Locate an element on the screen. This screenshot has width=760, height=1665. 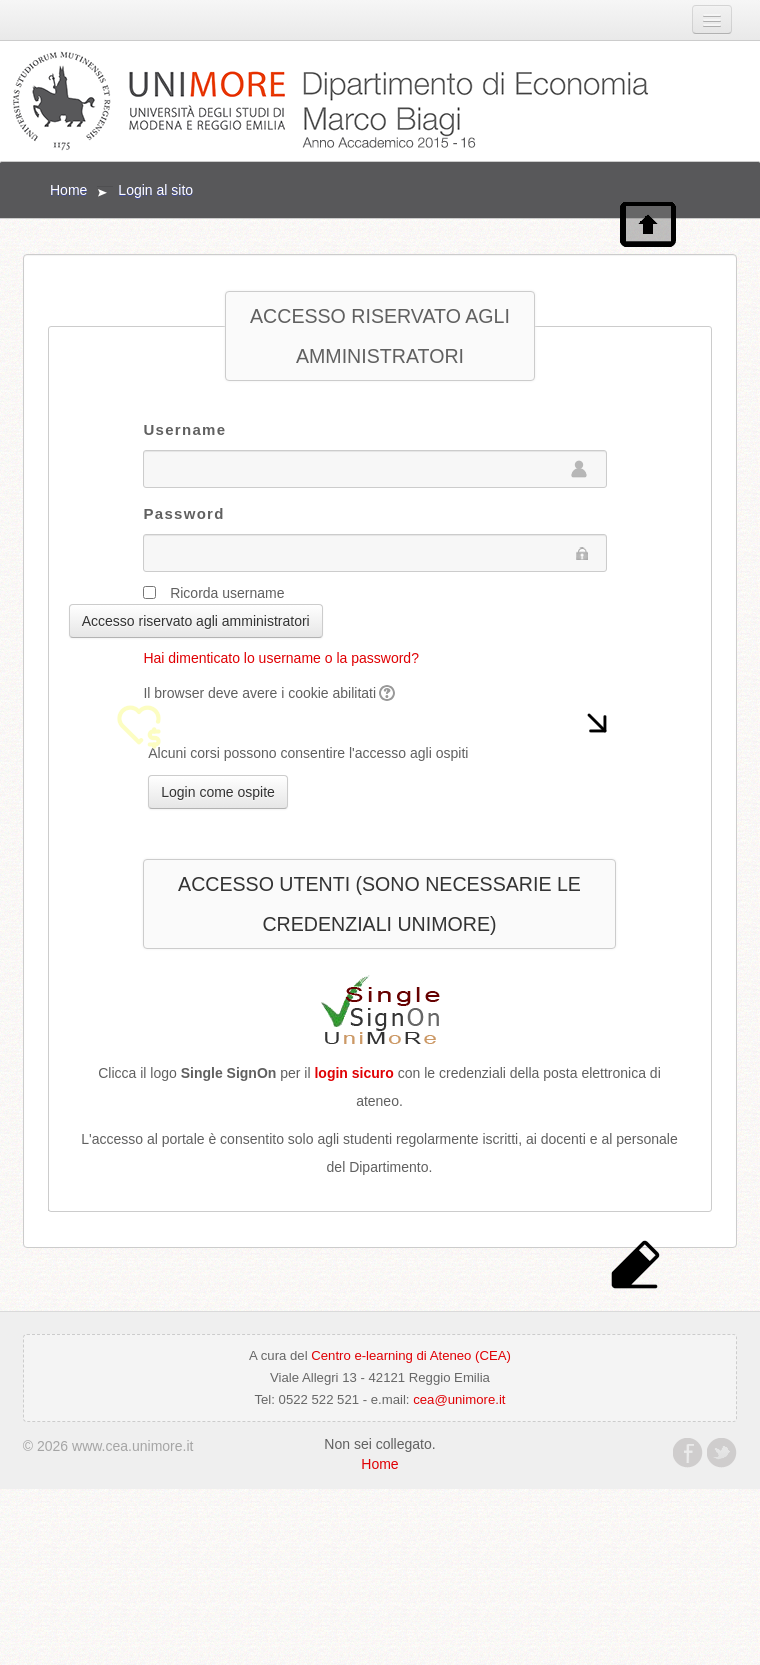
edit text or content is located at coordinates (634, 1265).